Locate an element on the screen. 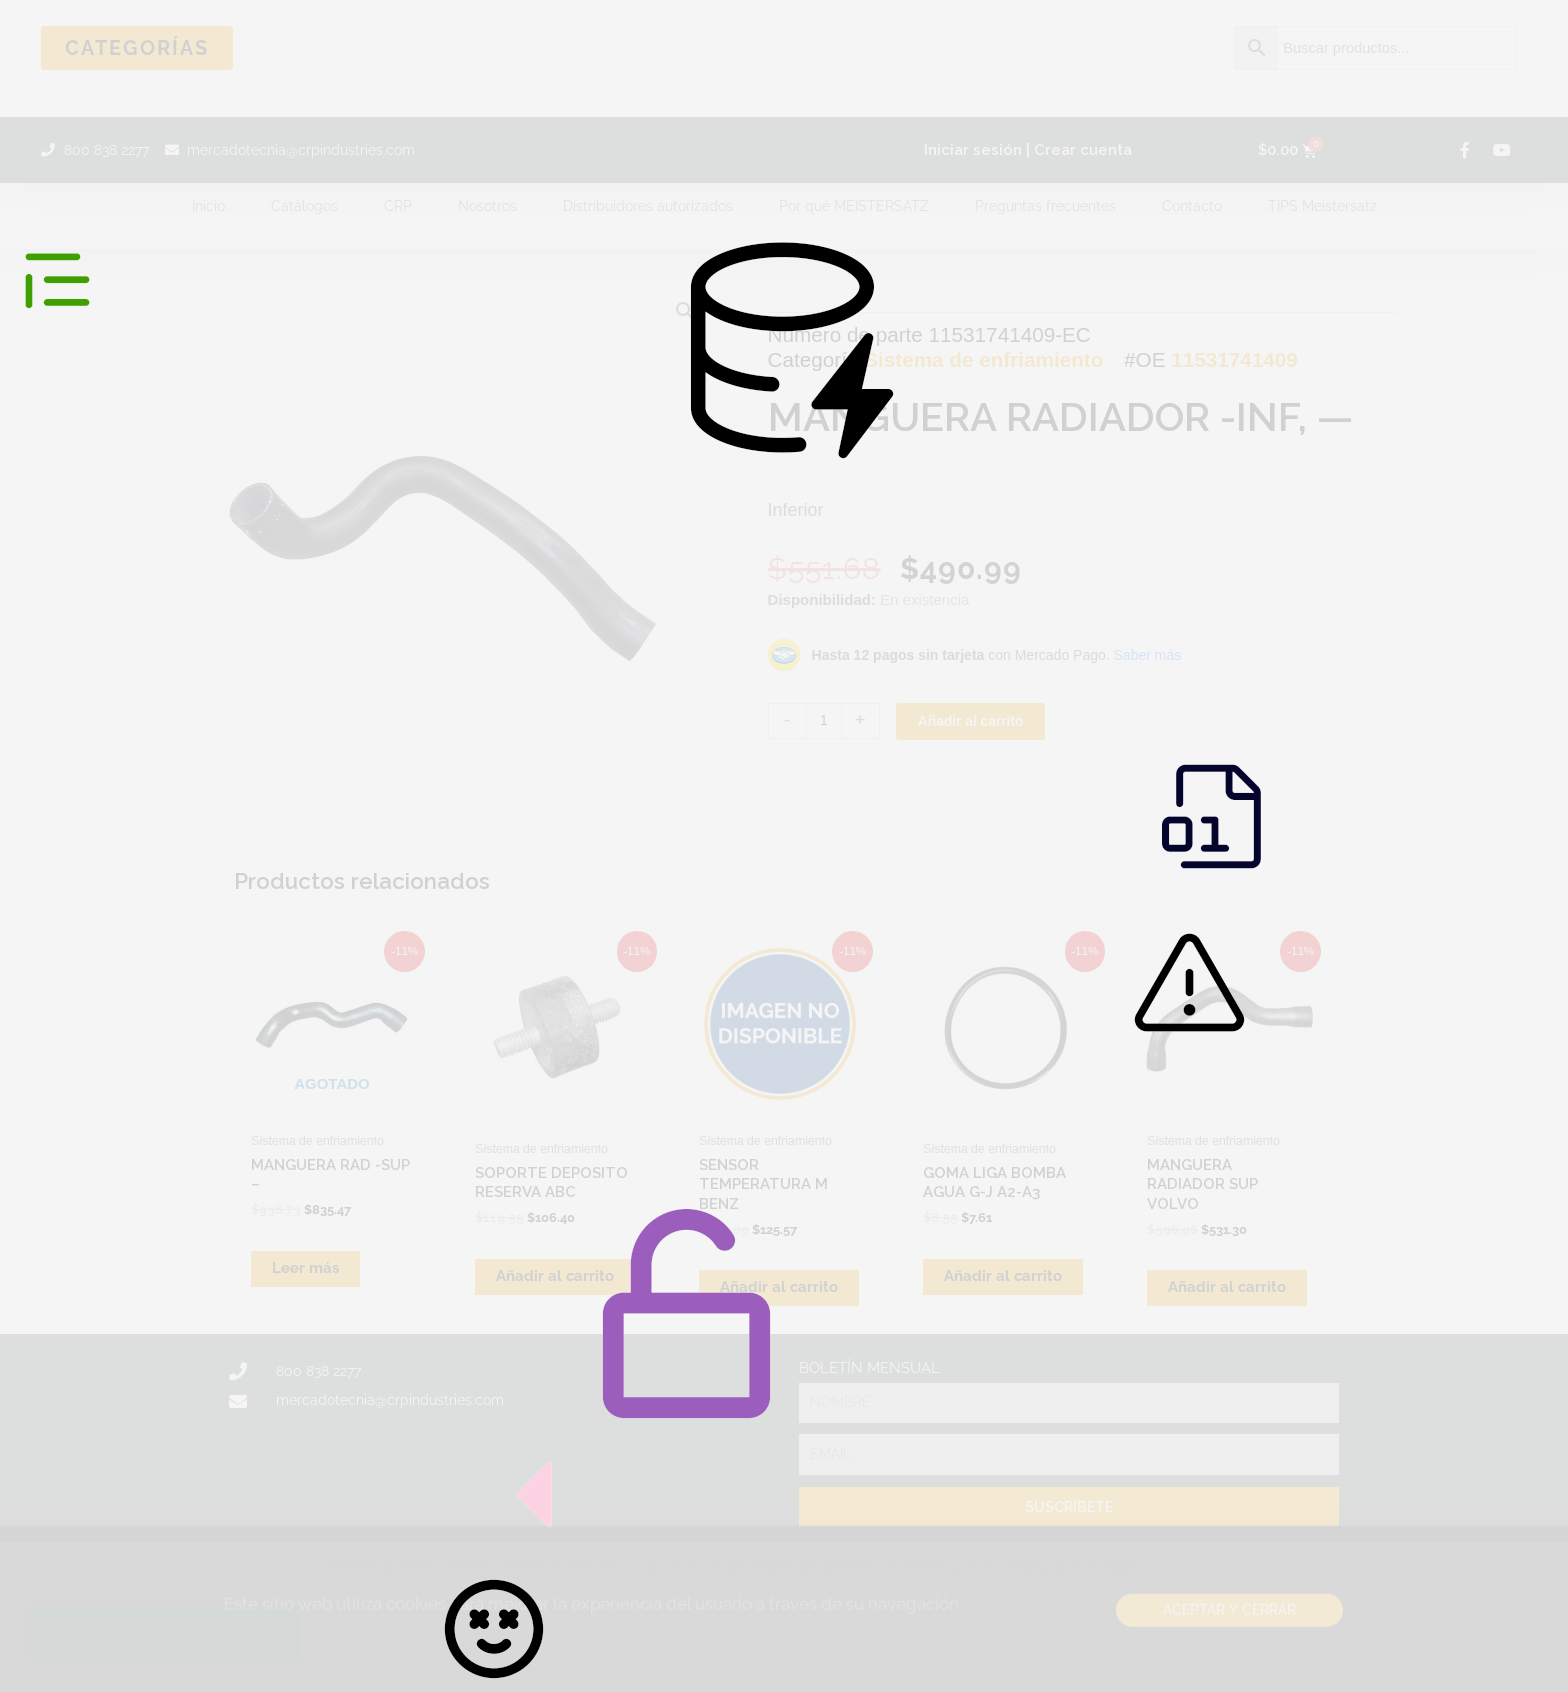 This screenshot has height=1692, width=1568. access cached data or storage is located at coordinates (782, 347).